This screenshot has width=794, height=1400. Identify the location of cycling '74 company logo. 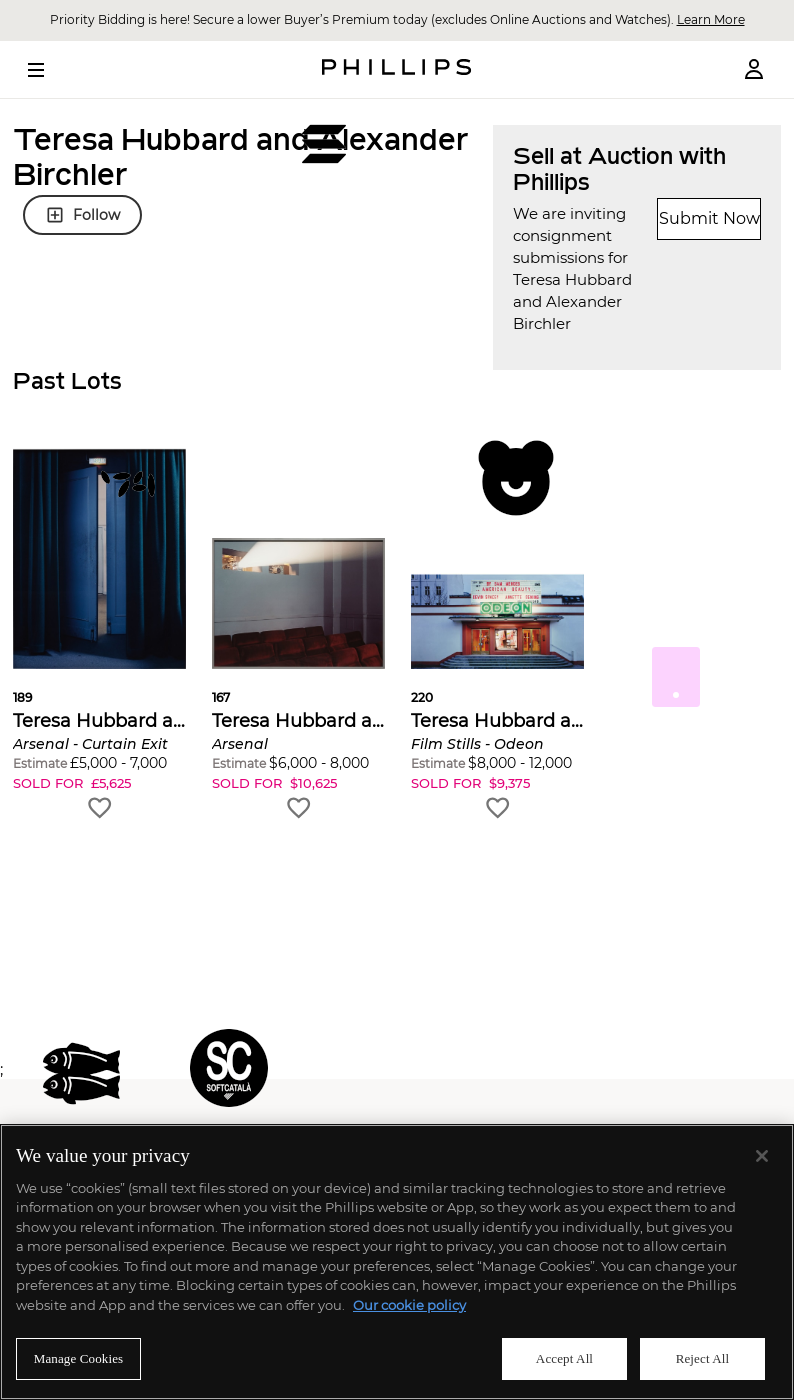
(128, 484).